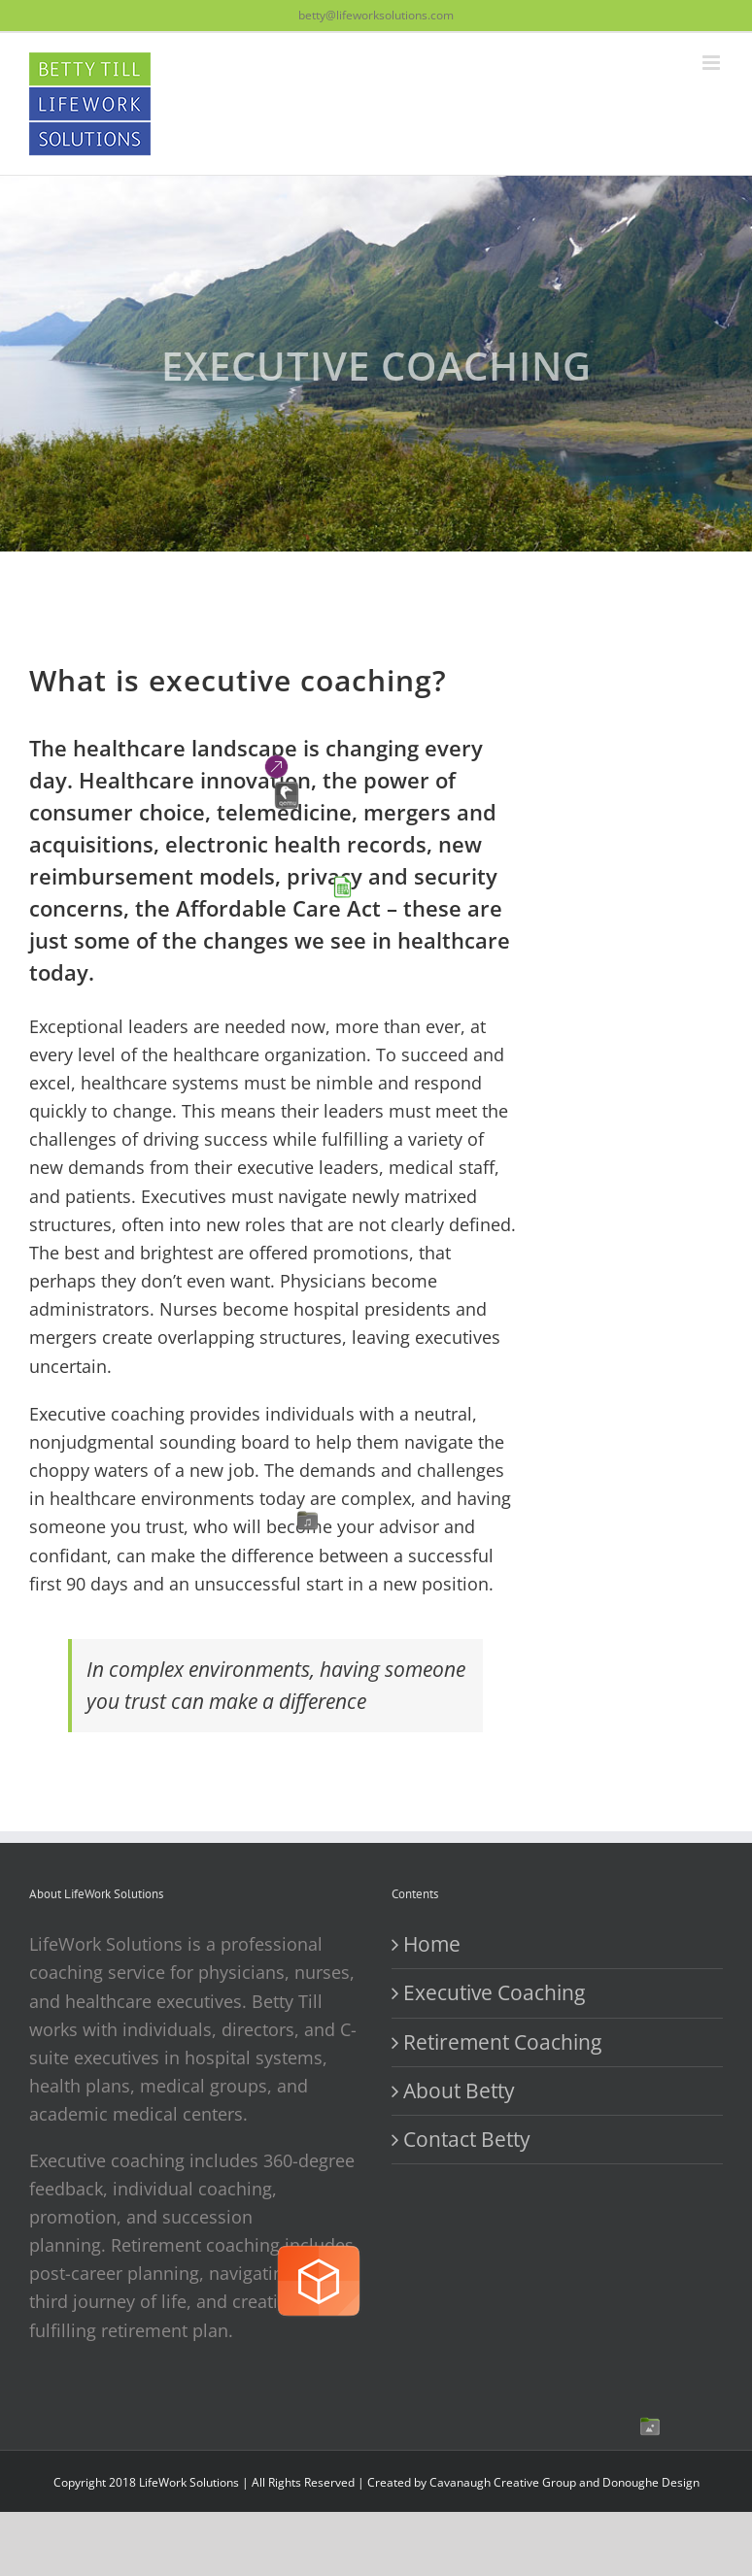 This screenshot has height=2576, width=752. I want to click on qemu virtual disk image file, so click(287, 795).